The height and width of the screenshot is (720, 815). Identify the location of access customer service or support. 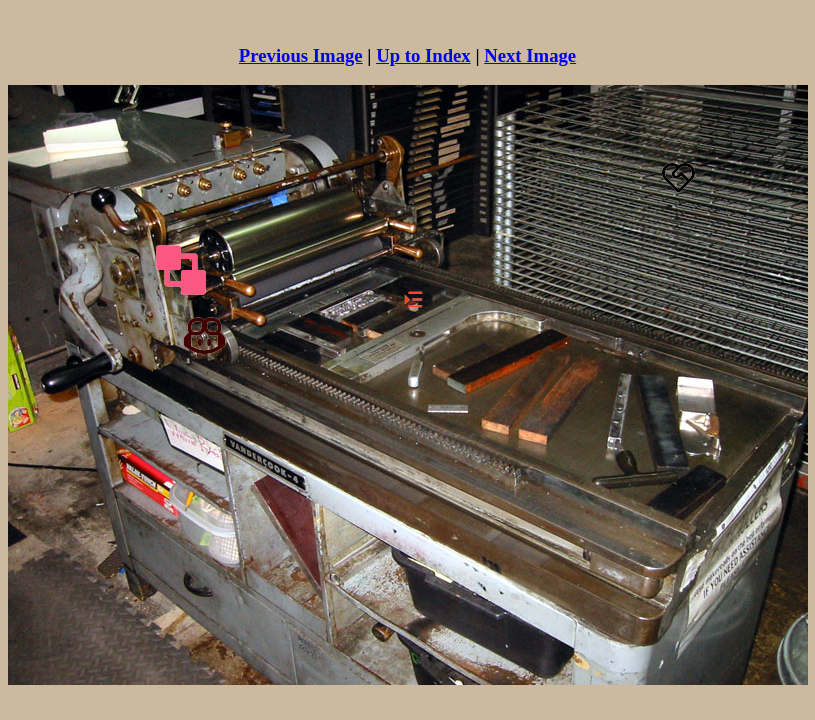
(678, 177).